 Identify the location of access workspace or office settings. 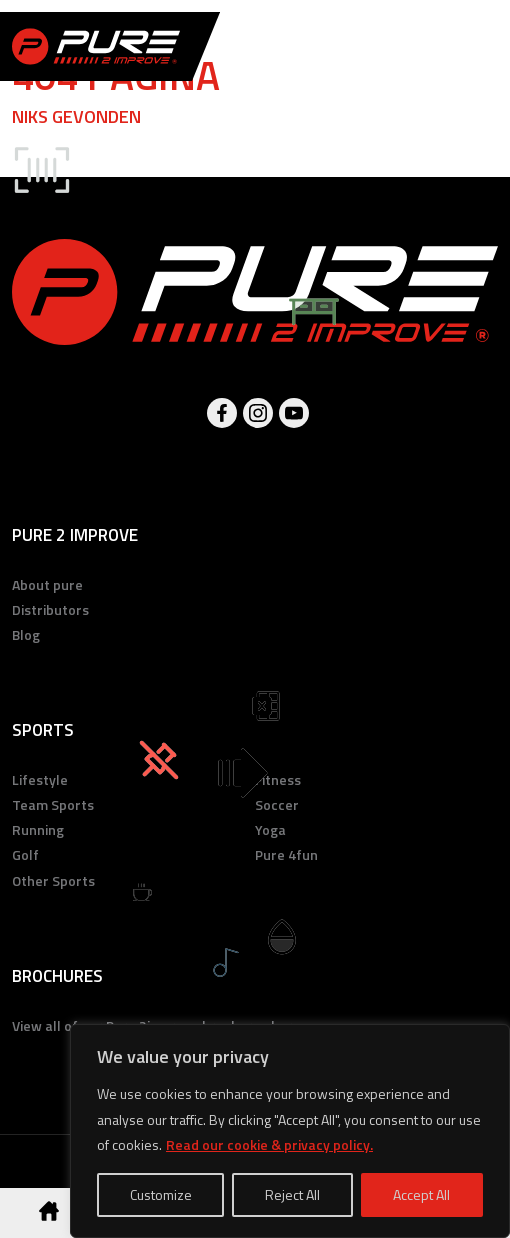
(314, 311).